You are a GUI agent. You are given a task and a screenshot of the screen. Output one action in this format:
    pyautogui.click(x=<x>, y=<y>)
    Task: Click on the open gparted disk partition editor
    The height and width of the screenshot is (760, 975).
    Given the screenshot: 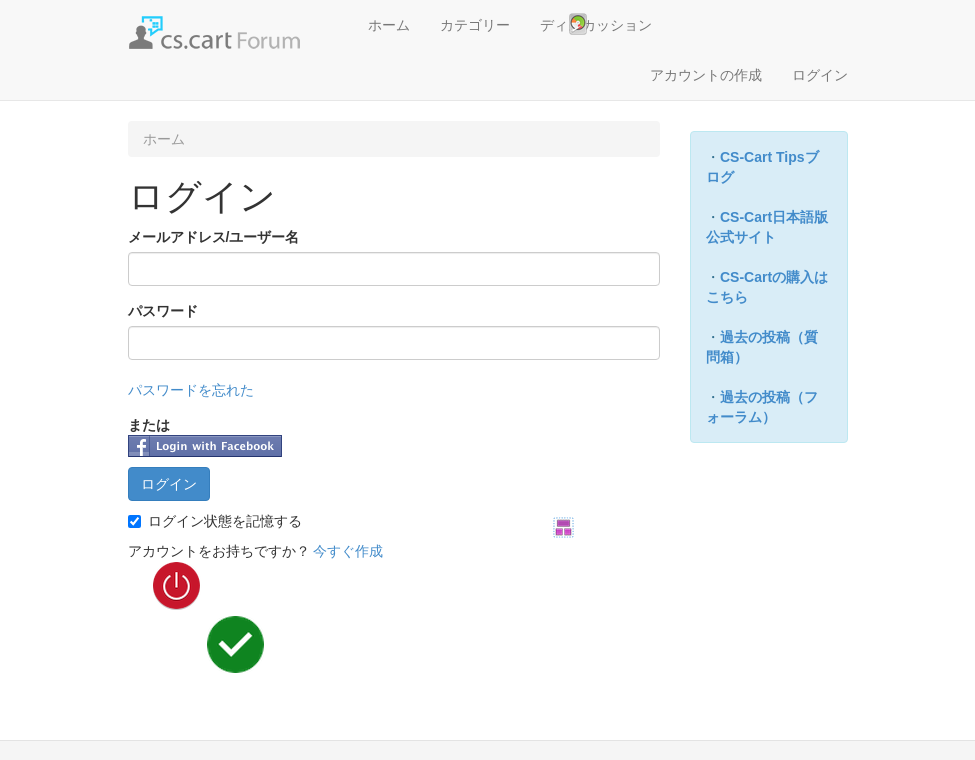 What is the action you would take?
    pyautogui.click(x=578, y=24)
    